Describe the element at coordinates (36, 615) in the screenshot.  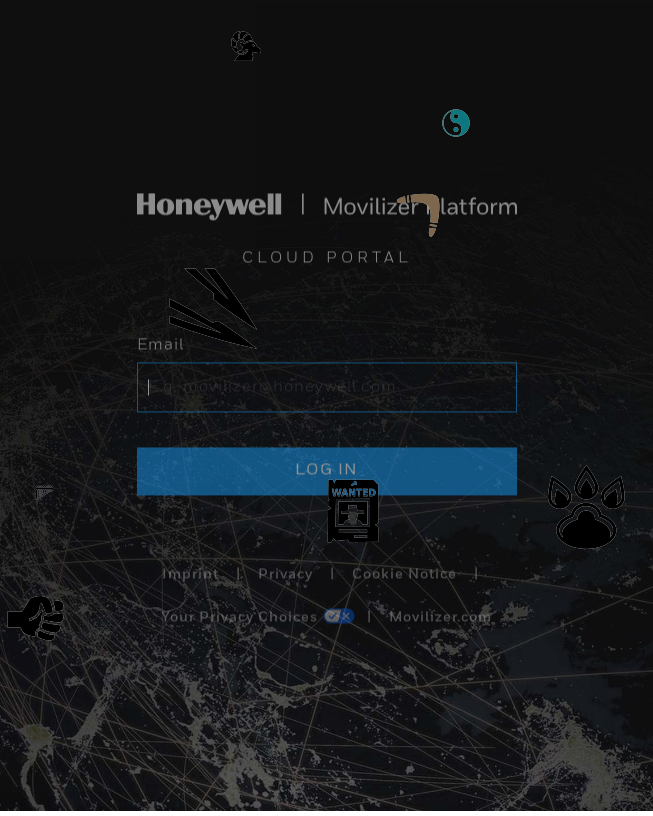
I see `rock move in a rock-paper-scissors game` at that location.